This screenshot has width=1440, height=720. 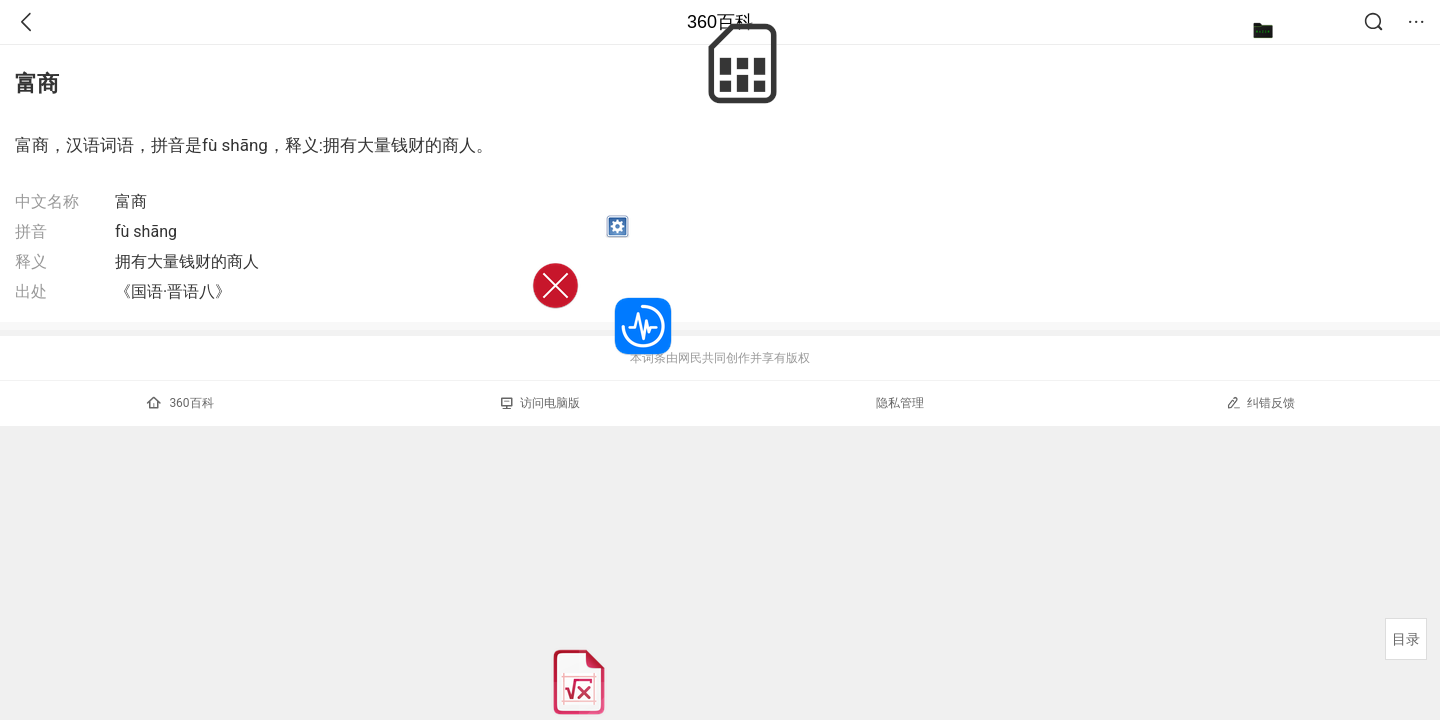 What do you see at coordinates (1263, 31) in the screenshot?
I see `folder for razer software or game files` at bounding box center [1263, 31].